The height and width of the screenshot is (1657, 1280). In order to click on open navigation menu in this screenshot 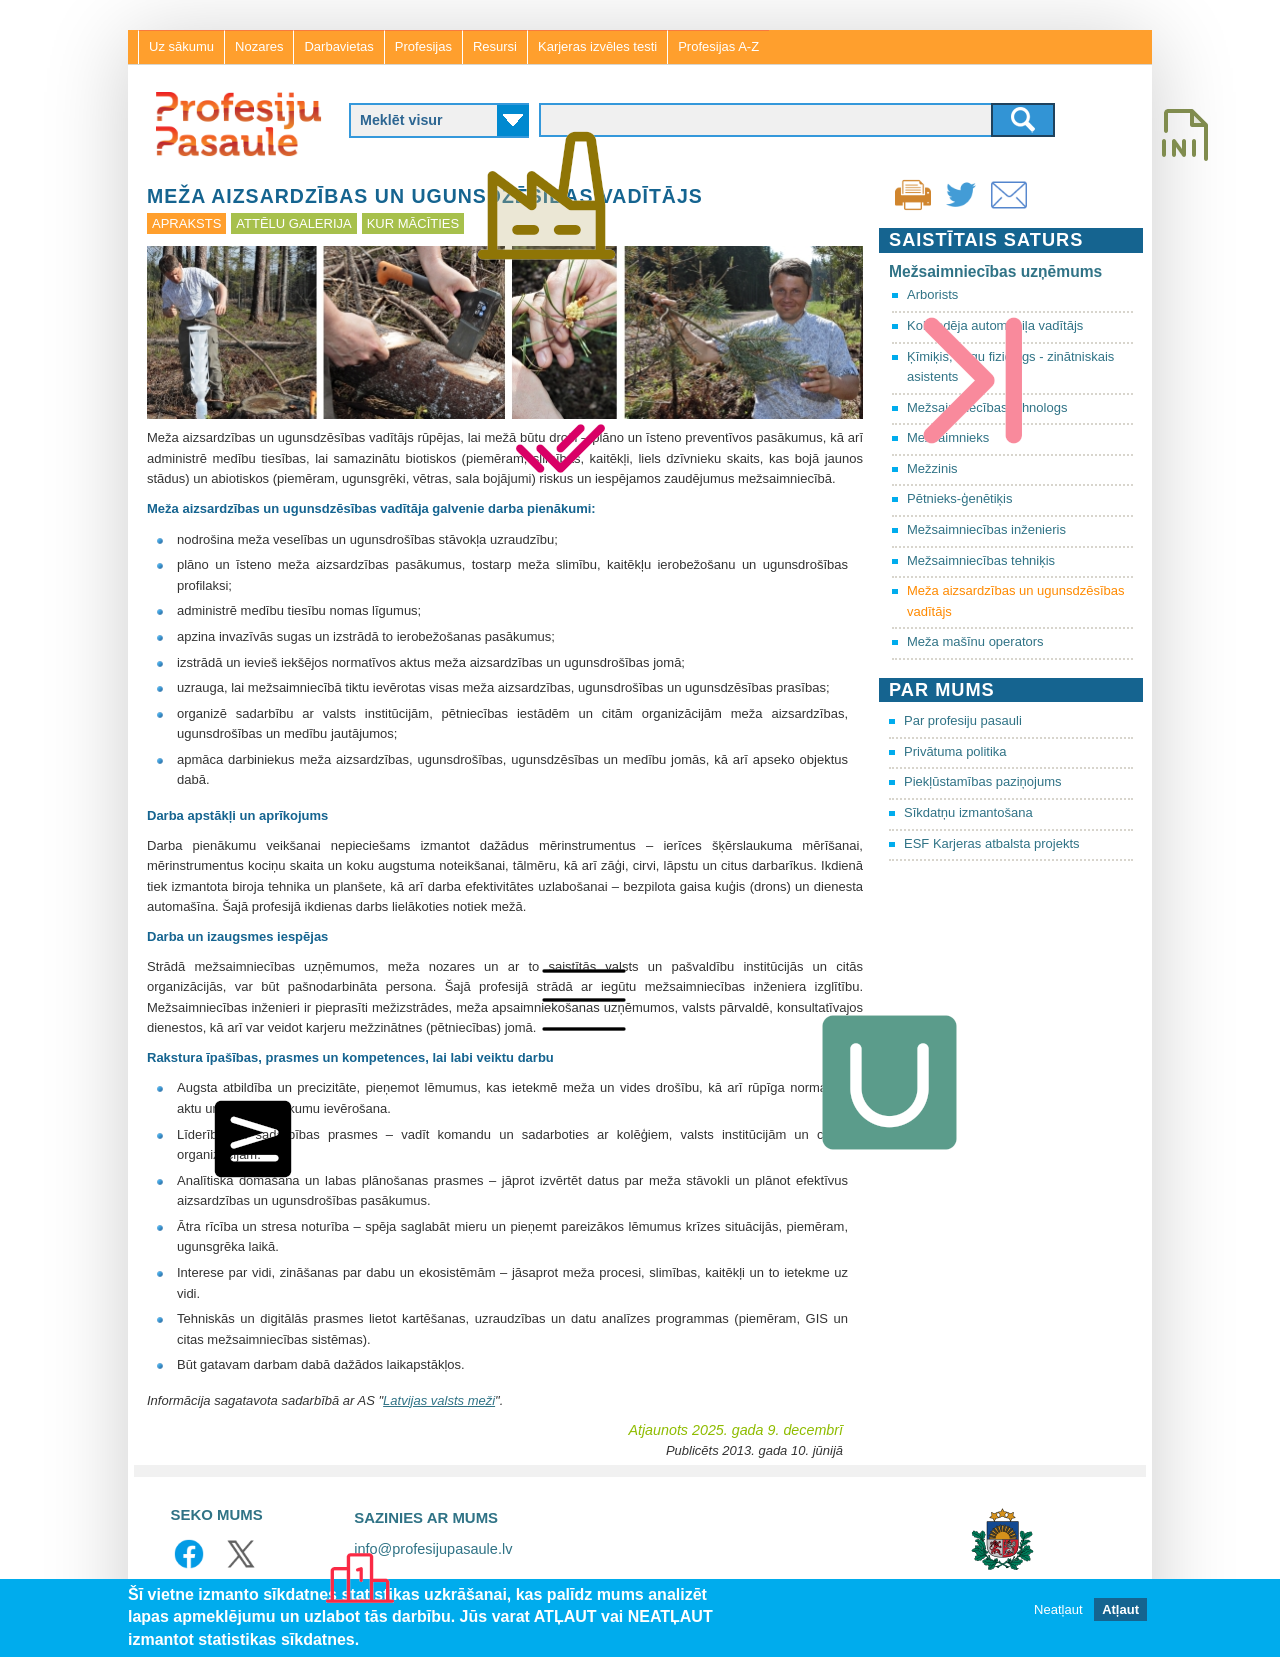, I will do `click(584, 1000)`.